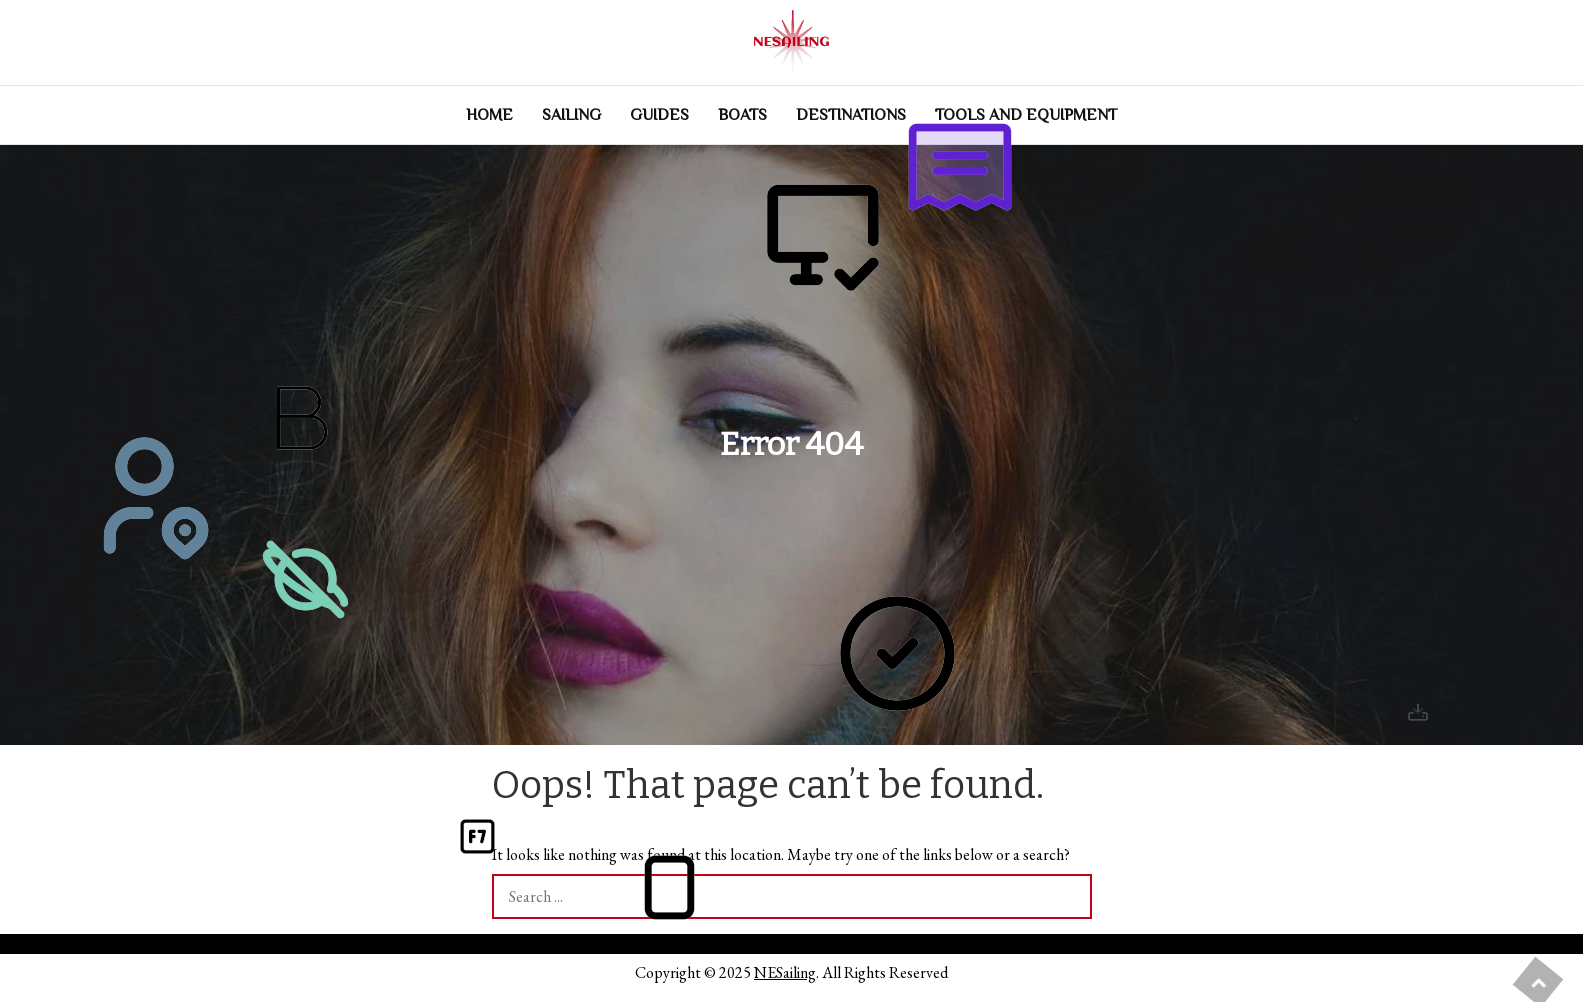 This screenshot has width=1583, height=1002. Describe the element at coordinates (144, 495) in the screenshot. I see `view user's location on map` at that location.